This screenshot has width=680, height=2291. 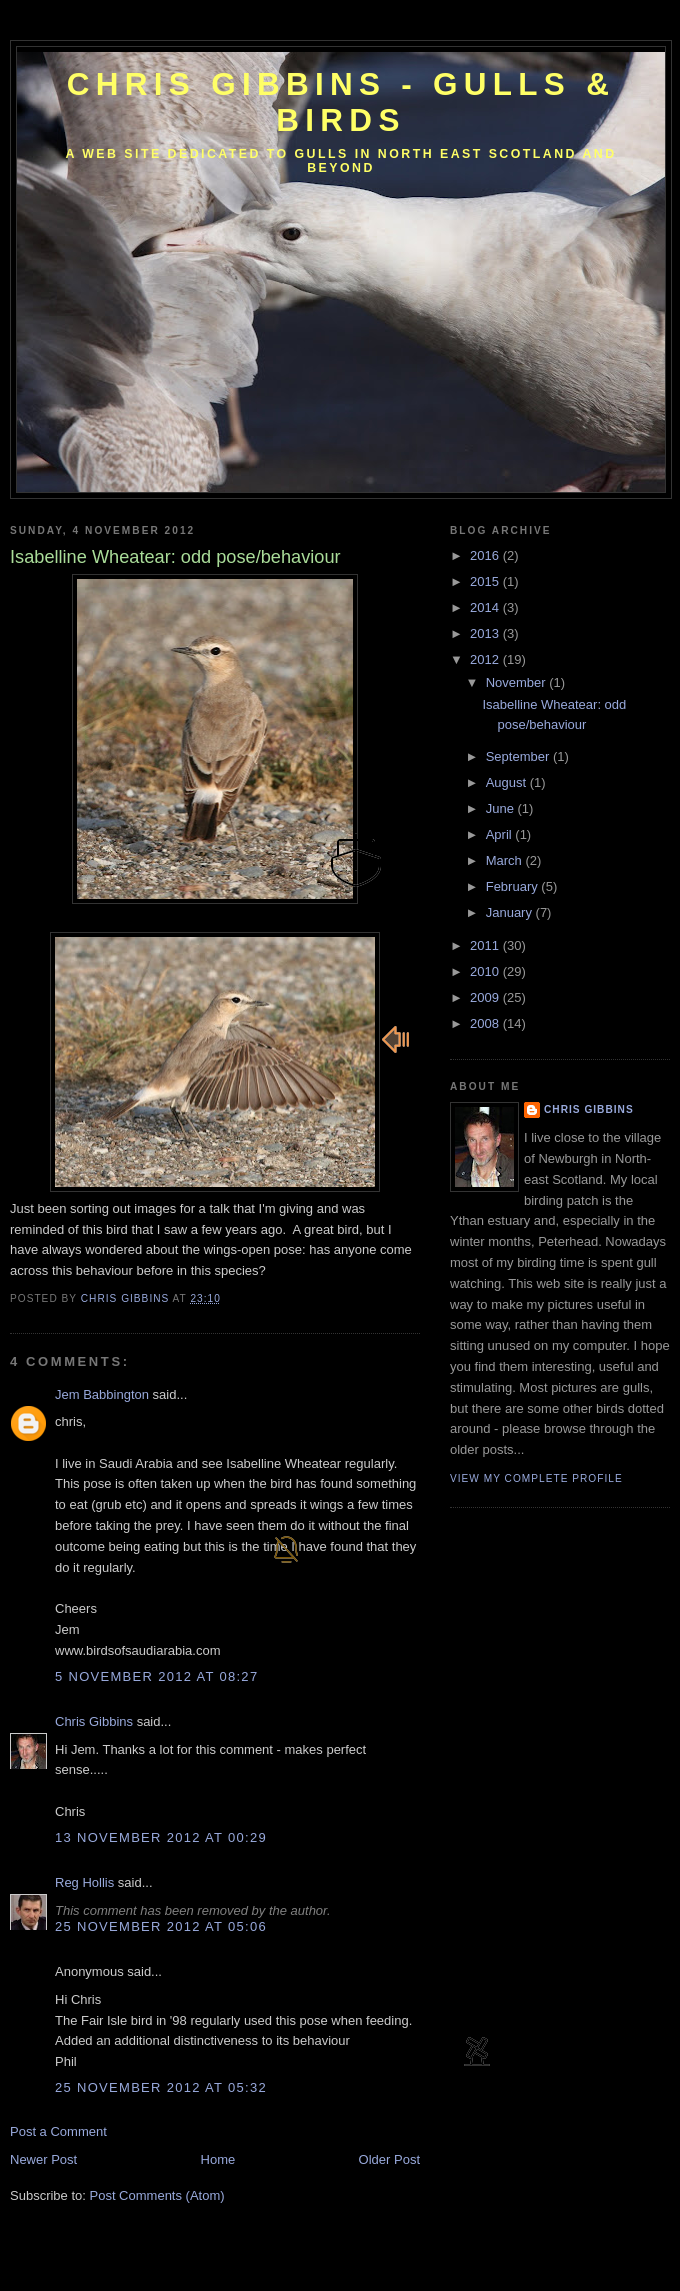 What do you see at coordinates (477, 2052) in the screenshot?
I see `indicates renewable or wind energy options` at bounding box center [477, 2052].